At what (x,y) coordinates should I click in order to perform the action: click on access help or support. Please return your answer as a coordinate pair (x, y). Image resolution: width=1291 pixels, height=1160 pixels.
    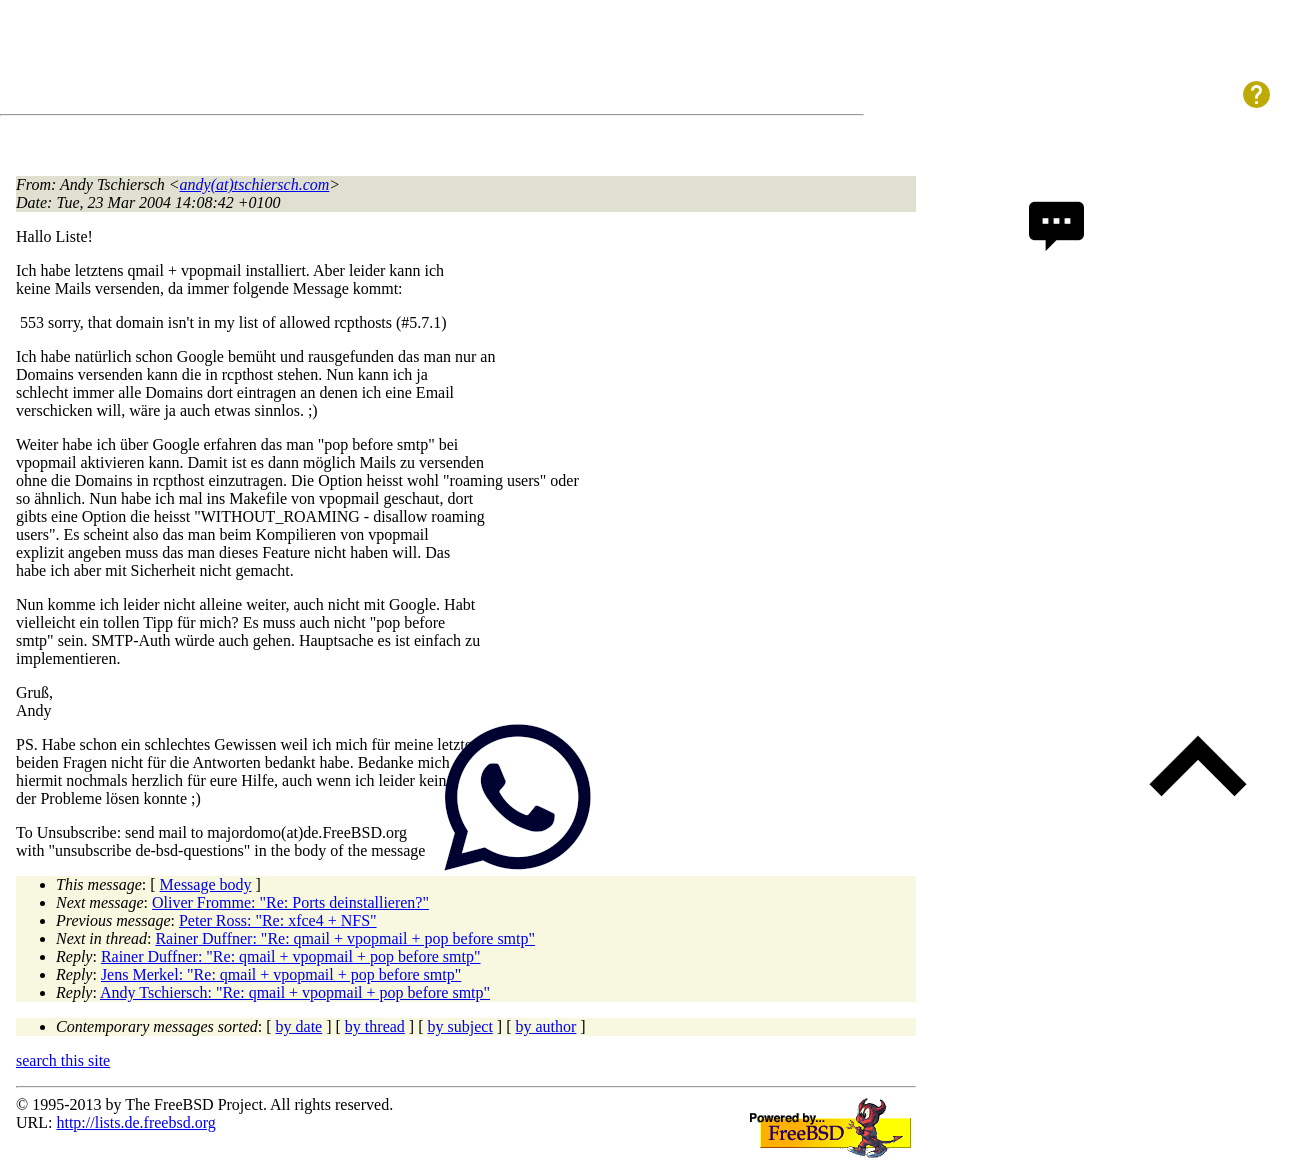
    Looking at the image, I should click on (1256, 94).